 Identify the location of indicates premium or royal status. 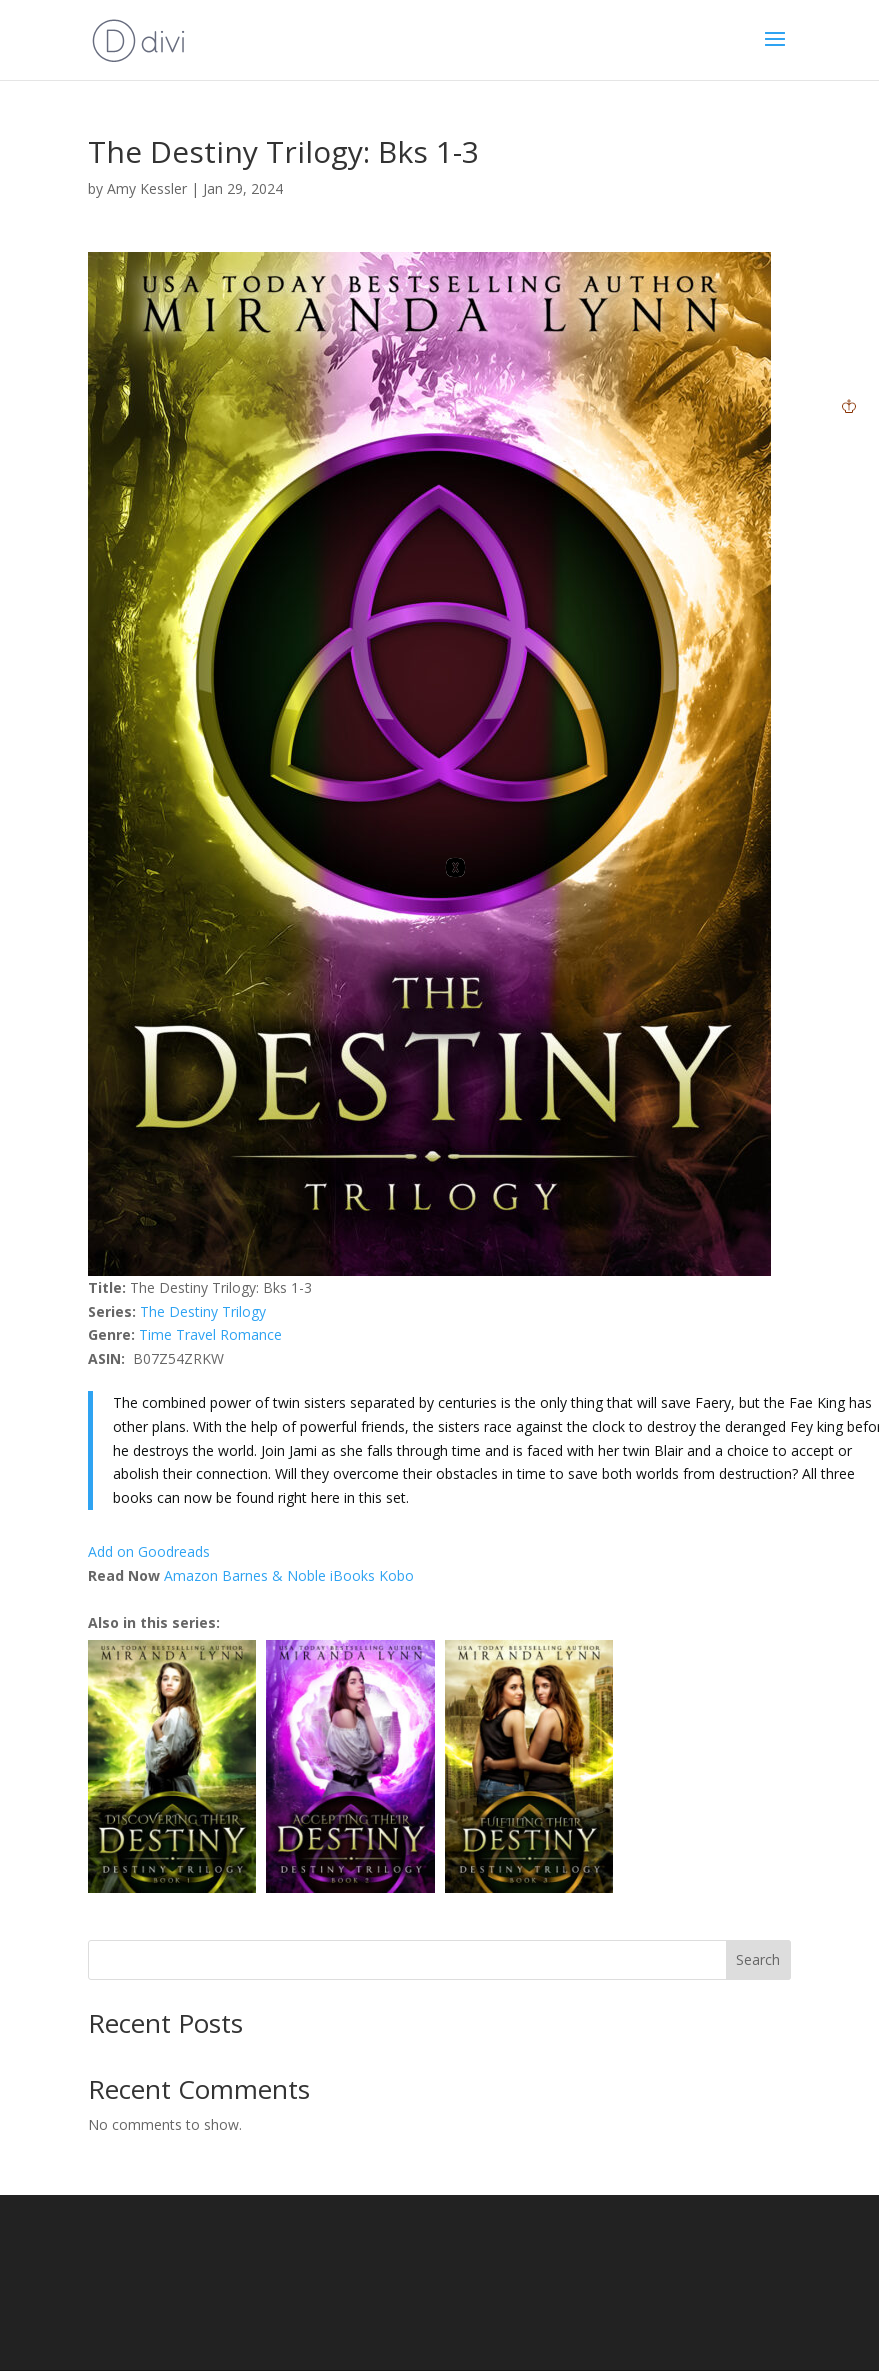
(849, 407).